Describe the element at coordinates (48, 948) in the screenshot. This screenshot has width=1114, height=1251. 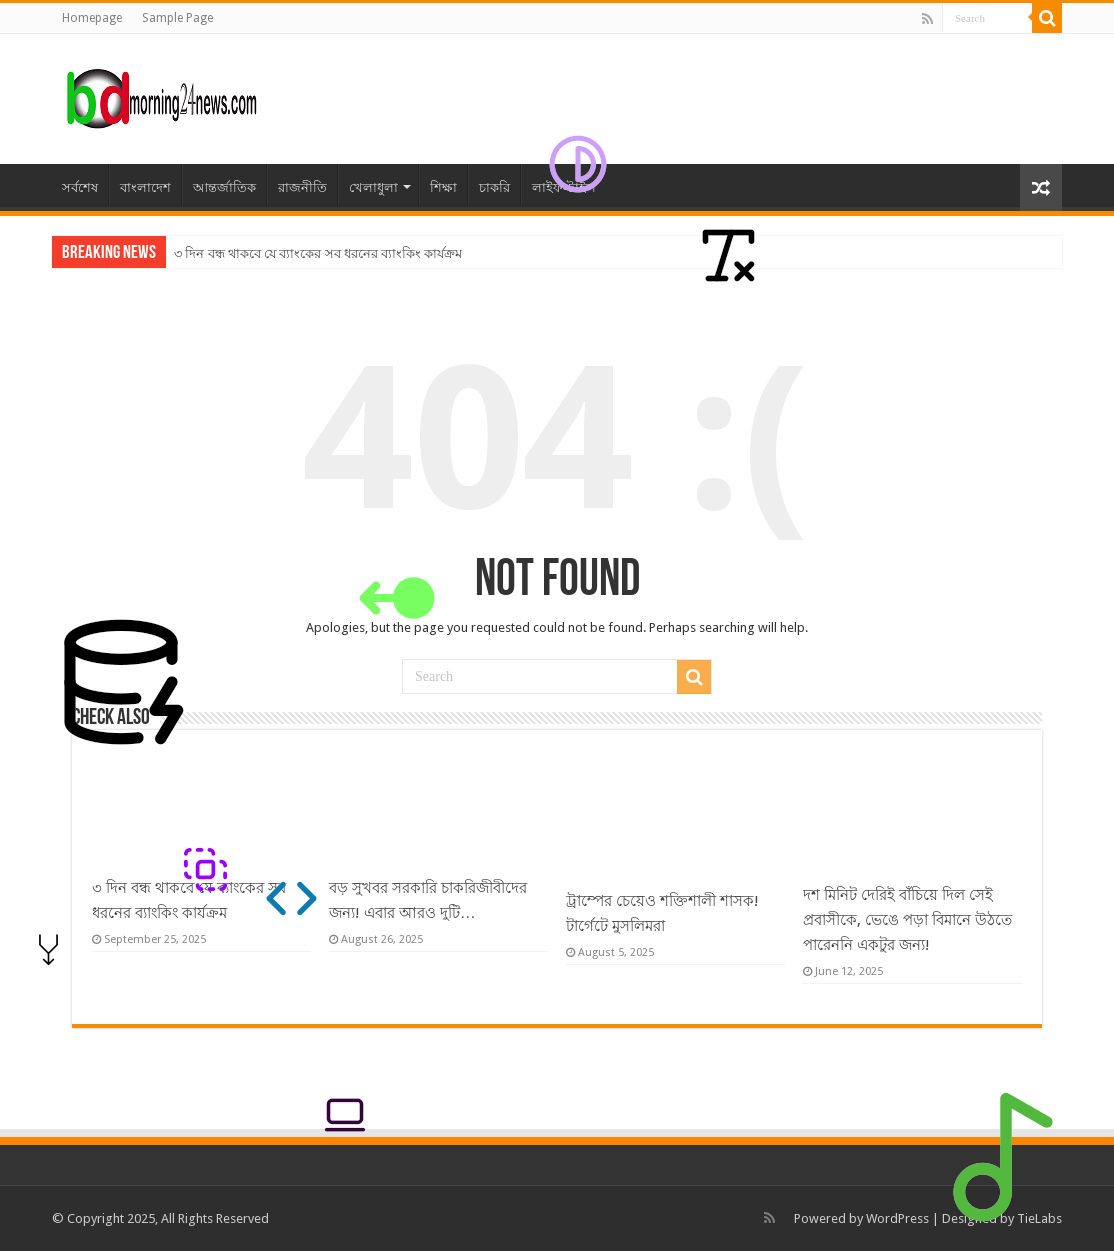
I see `merge items or branches together` at that location.